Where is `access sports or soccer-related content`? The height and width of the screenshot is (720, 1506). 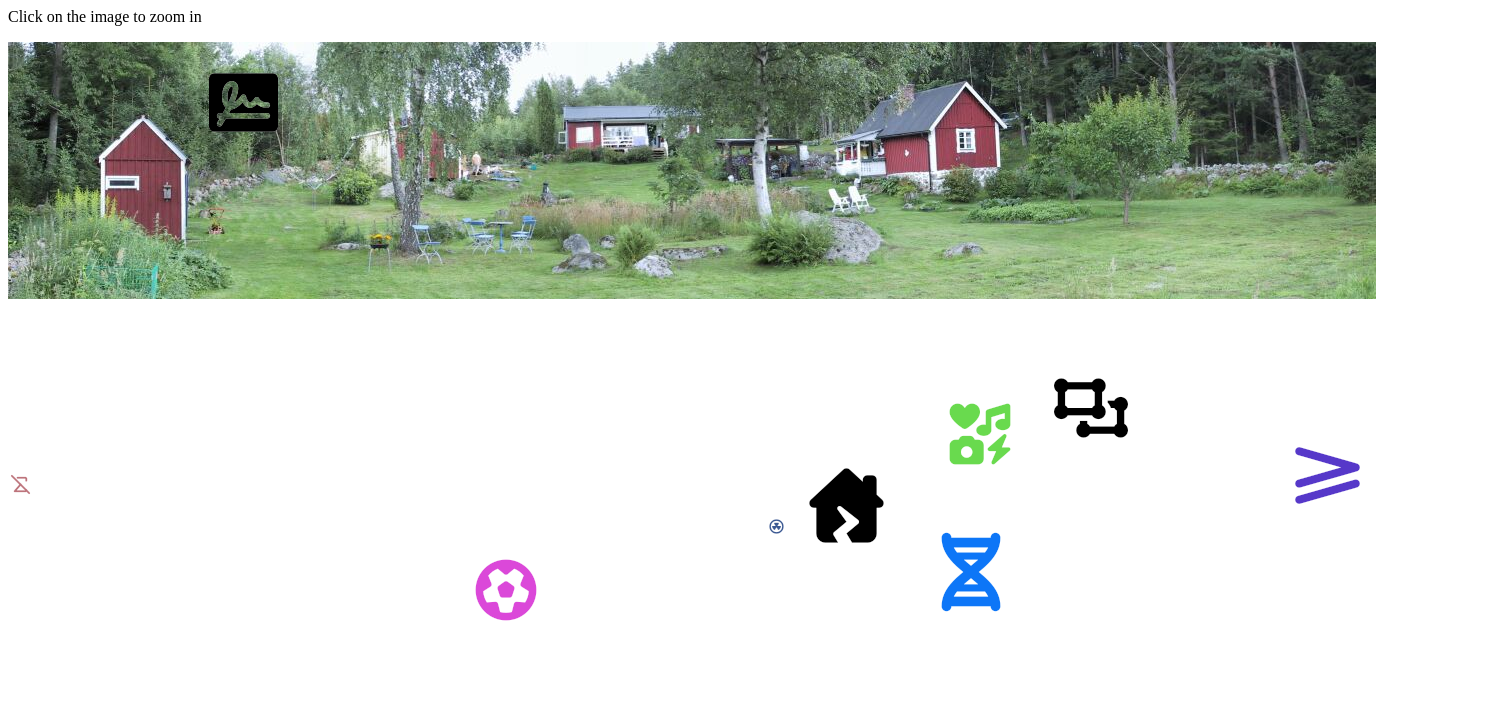 access sports or soccer-related content is located at coordinates (506, 590).